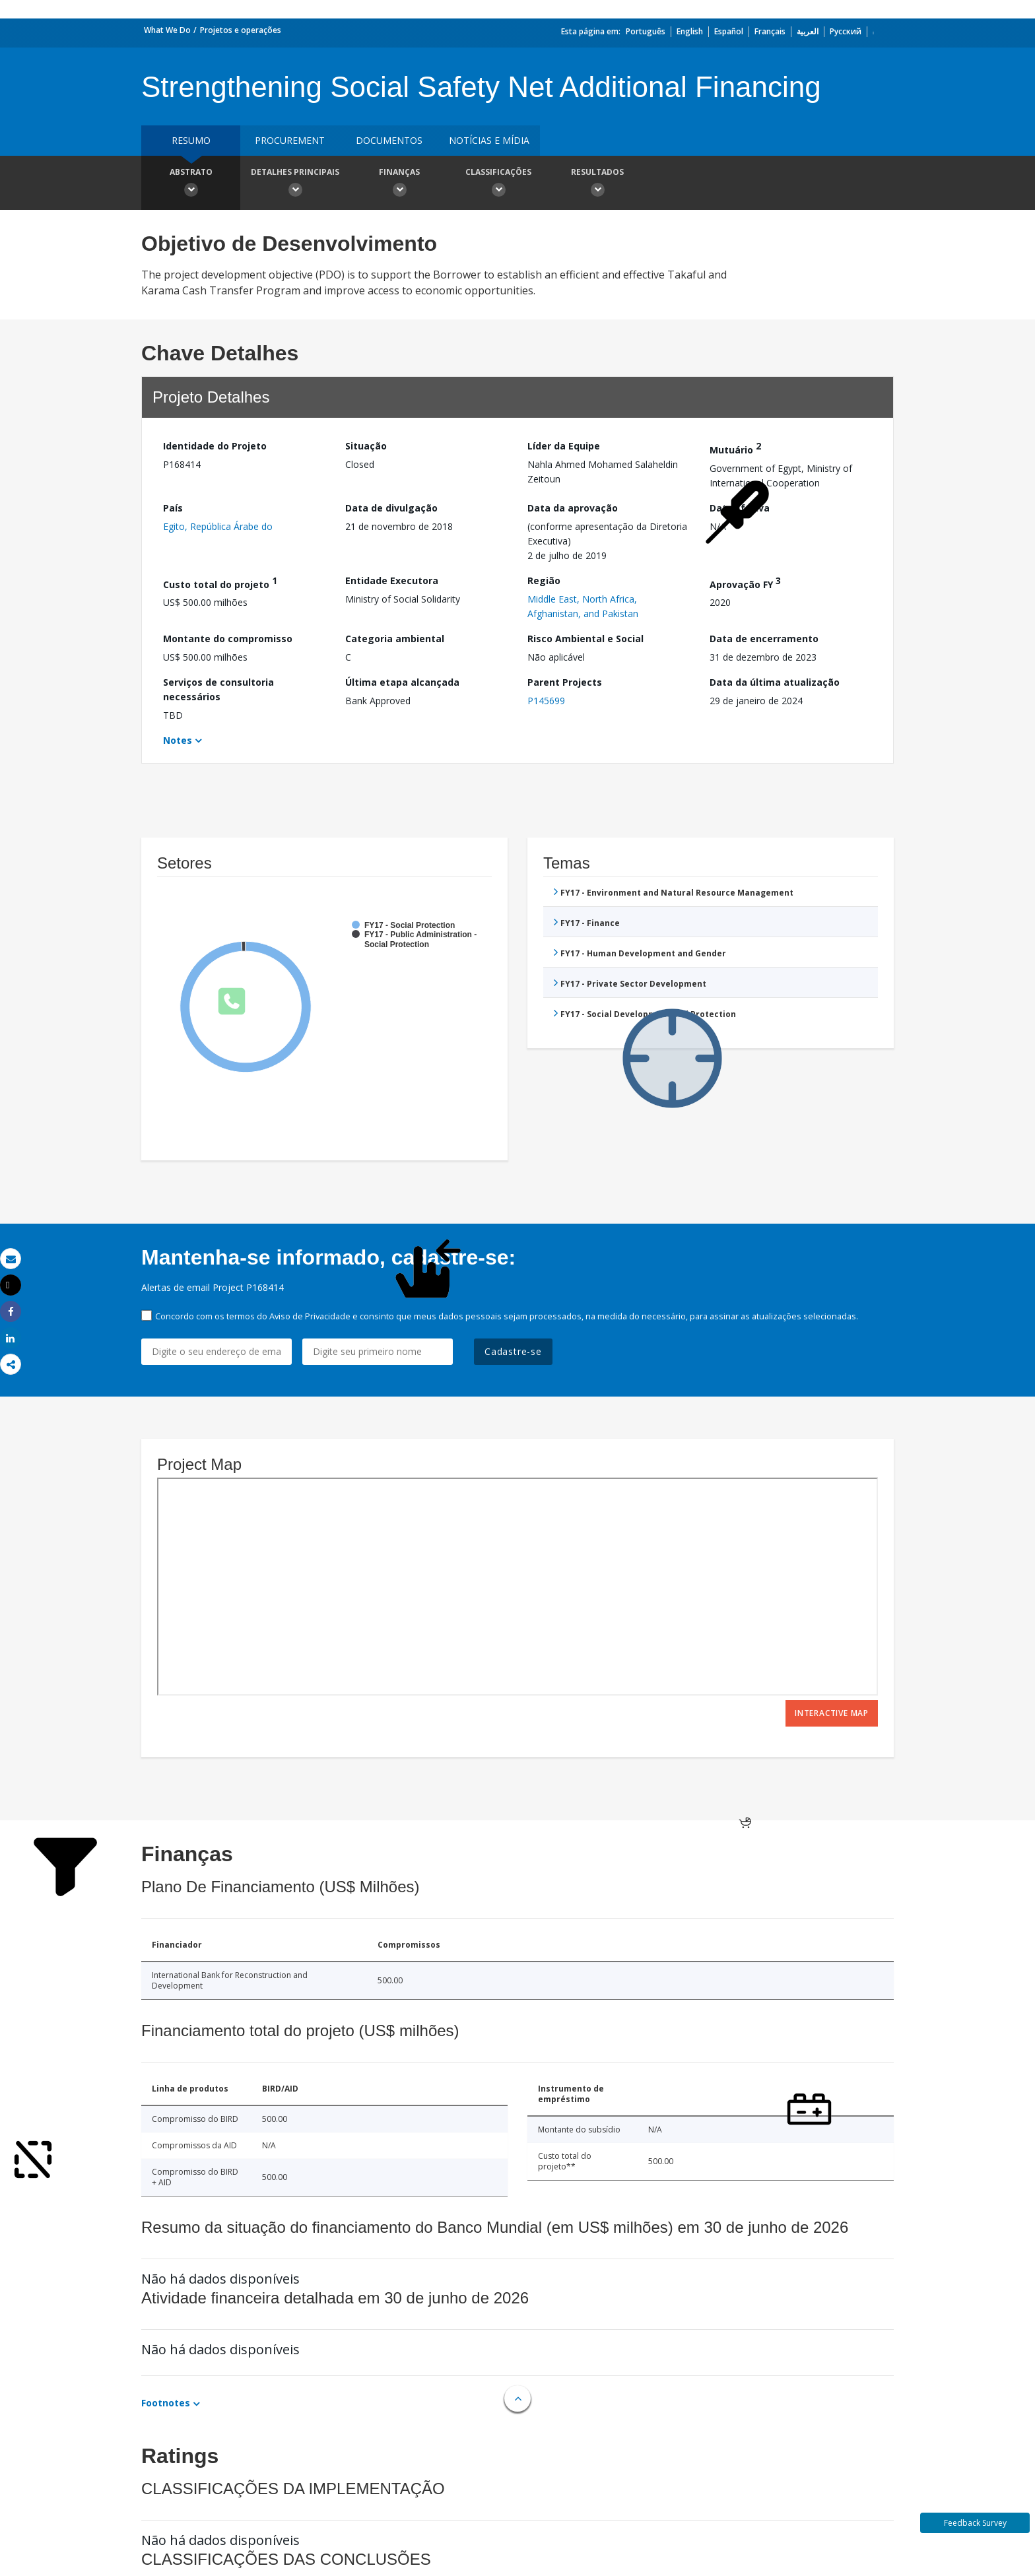 The image size is (1035, 2576). I want to click on swipe left to navigate or dismiss, so click(424, 1271).